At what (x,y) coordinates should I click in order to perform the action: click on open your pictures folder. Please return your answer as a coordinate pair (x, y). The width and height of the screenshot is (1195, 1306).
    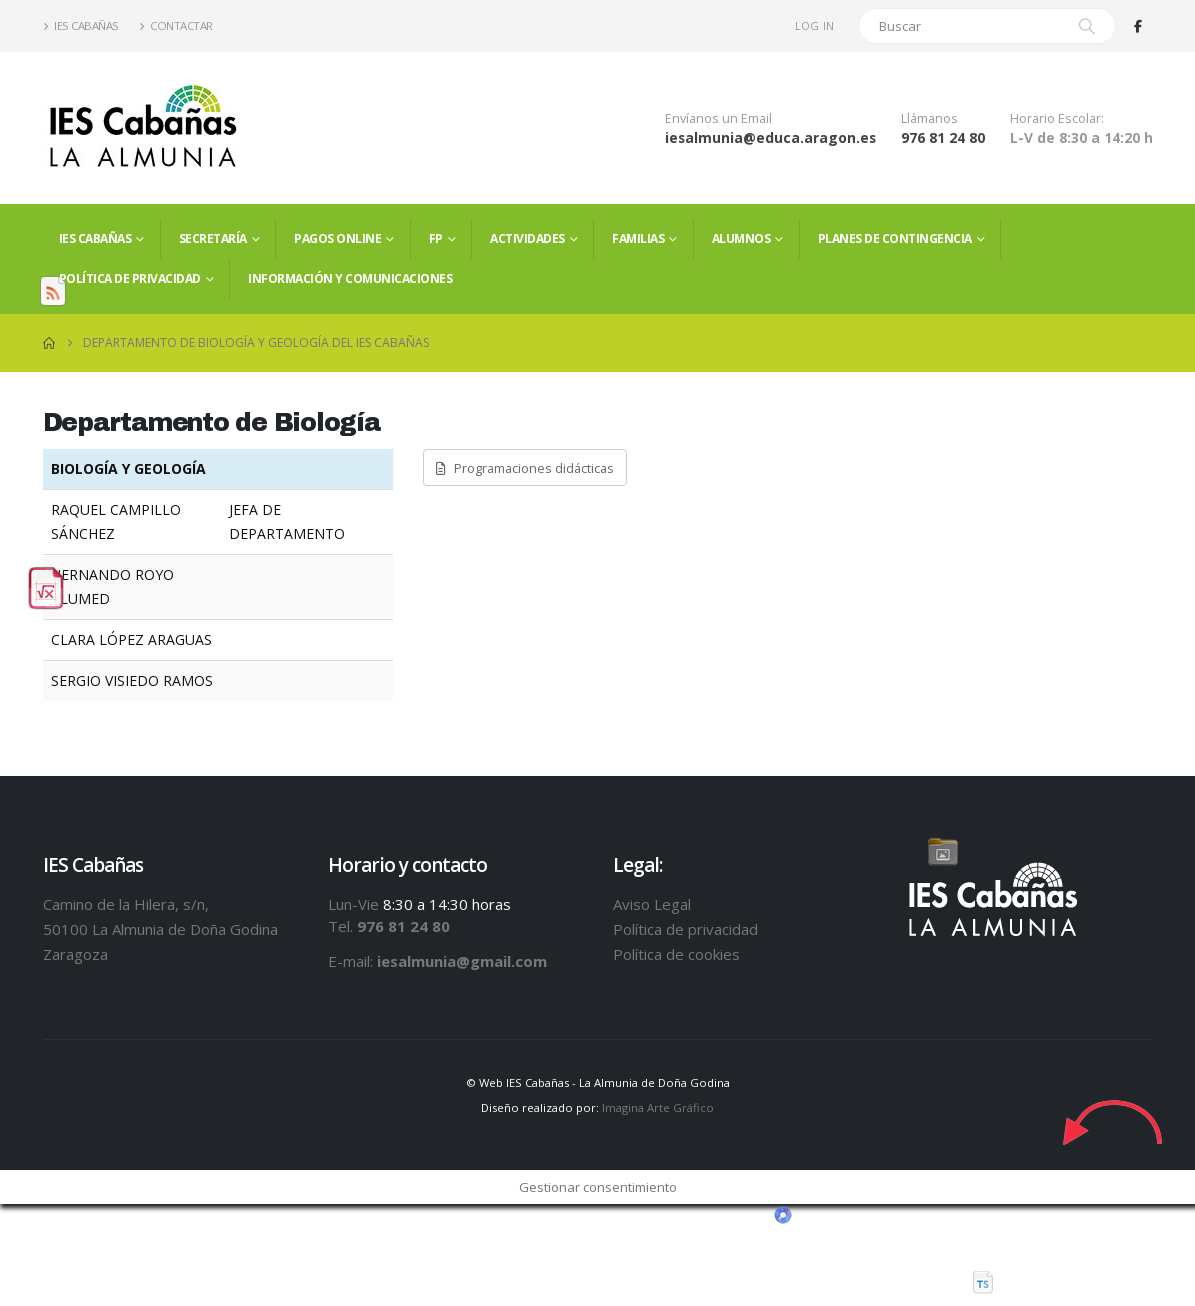
    Looking at the image, I should click on (943, 851).